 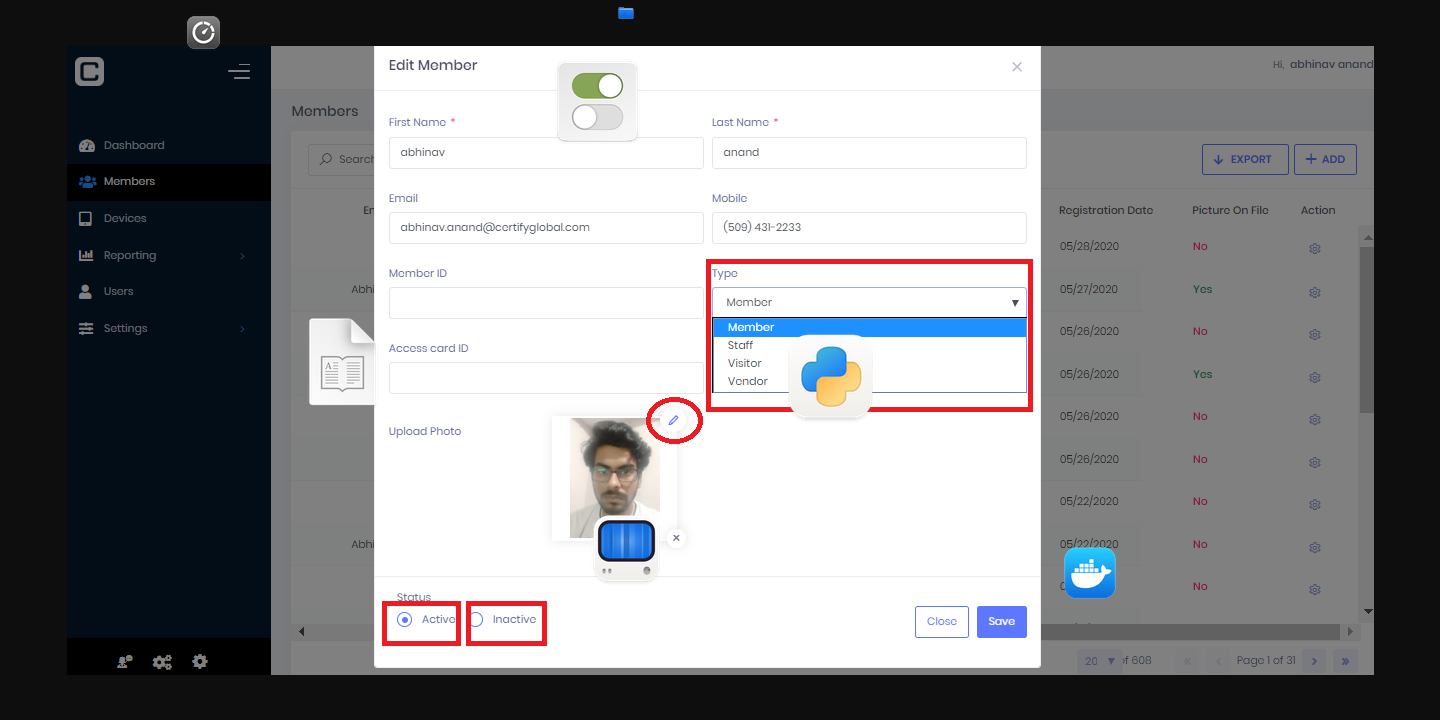 I want to click on open the Python programming environment, so click(x=830, y=376).